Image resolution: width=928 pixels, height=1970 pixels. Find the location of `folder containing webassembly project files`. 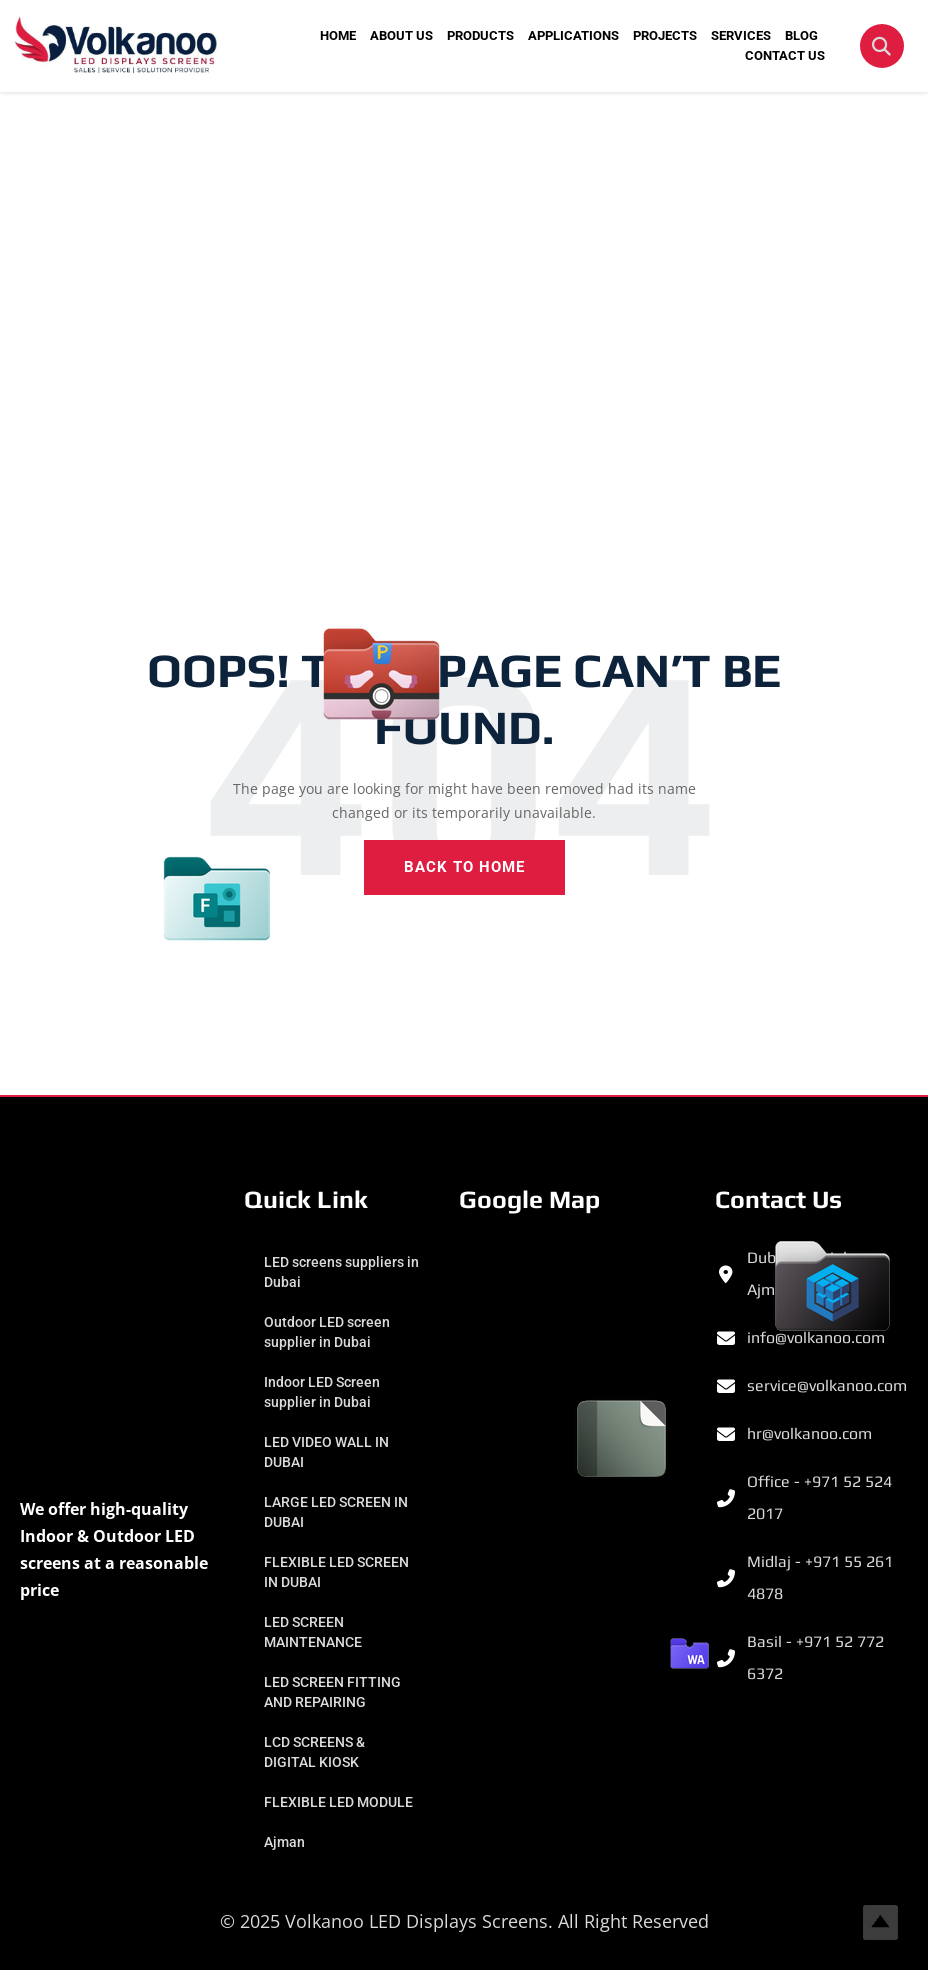

folder containing webassembly project files is located at coordinates (689, 1654).